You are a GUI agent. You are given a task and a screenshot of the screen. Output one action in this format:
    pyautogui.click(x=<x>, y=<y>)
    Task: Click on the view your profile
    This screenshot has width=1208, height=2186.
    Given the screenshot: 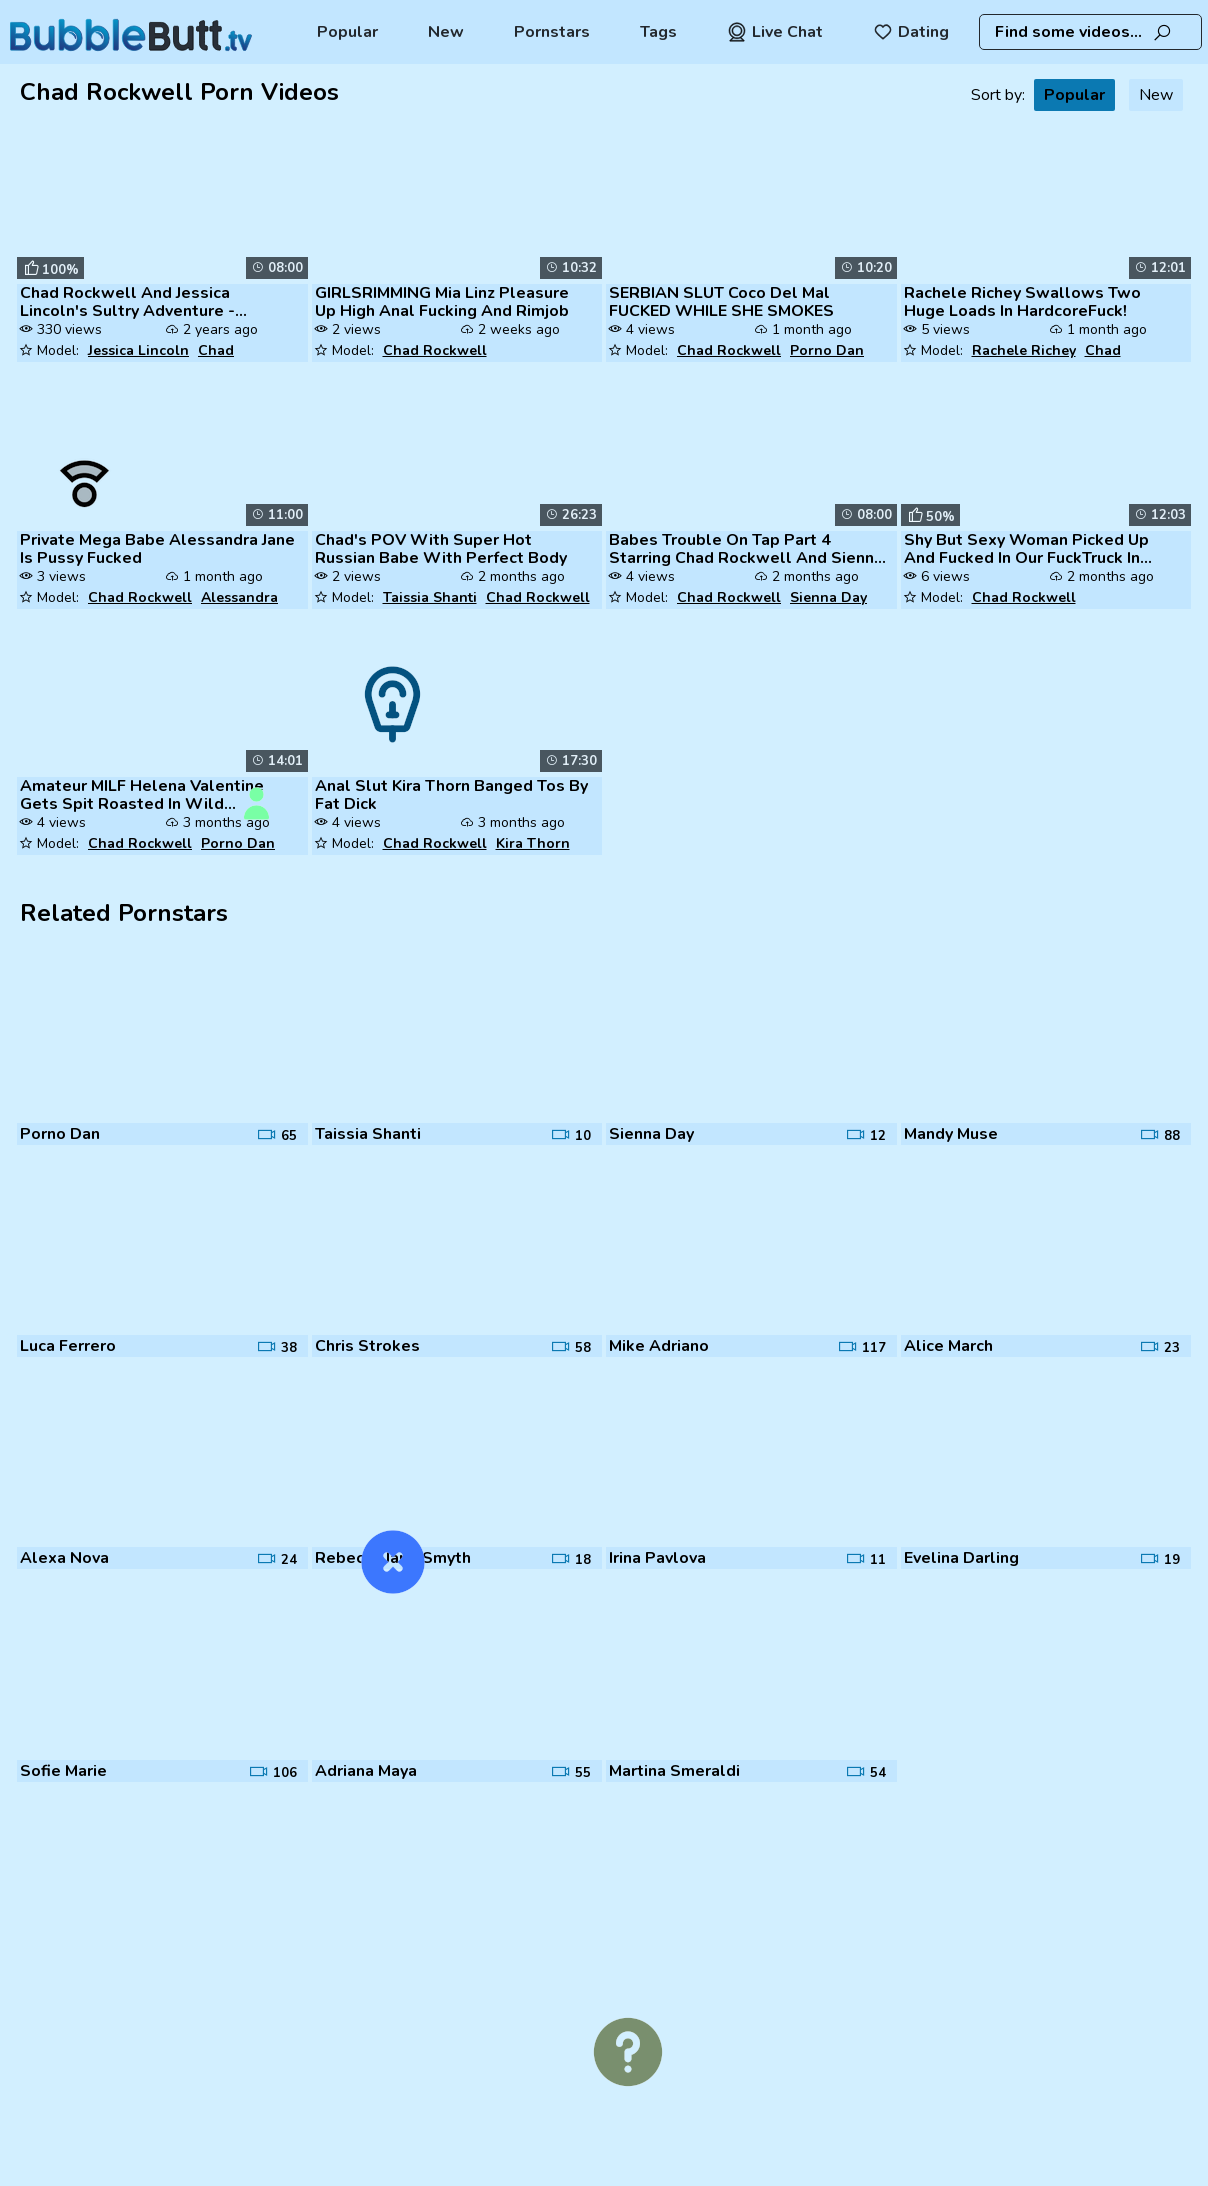 What is the action you would take?
    pyautogui.click(x=256, y=803)
    